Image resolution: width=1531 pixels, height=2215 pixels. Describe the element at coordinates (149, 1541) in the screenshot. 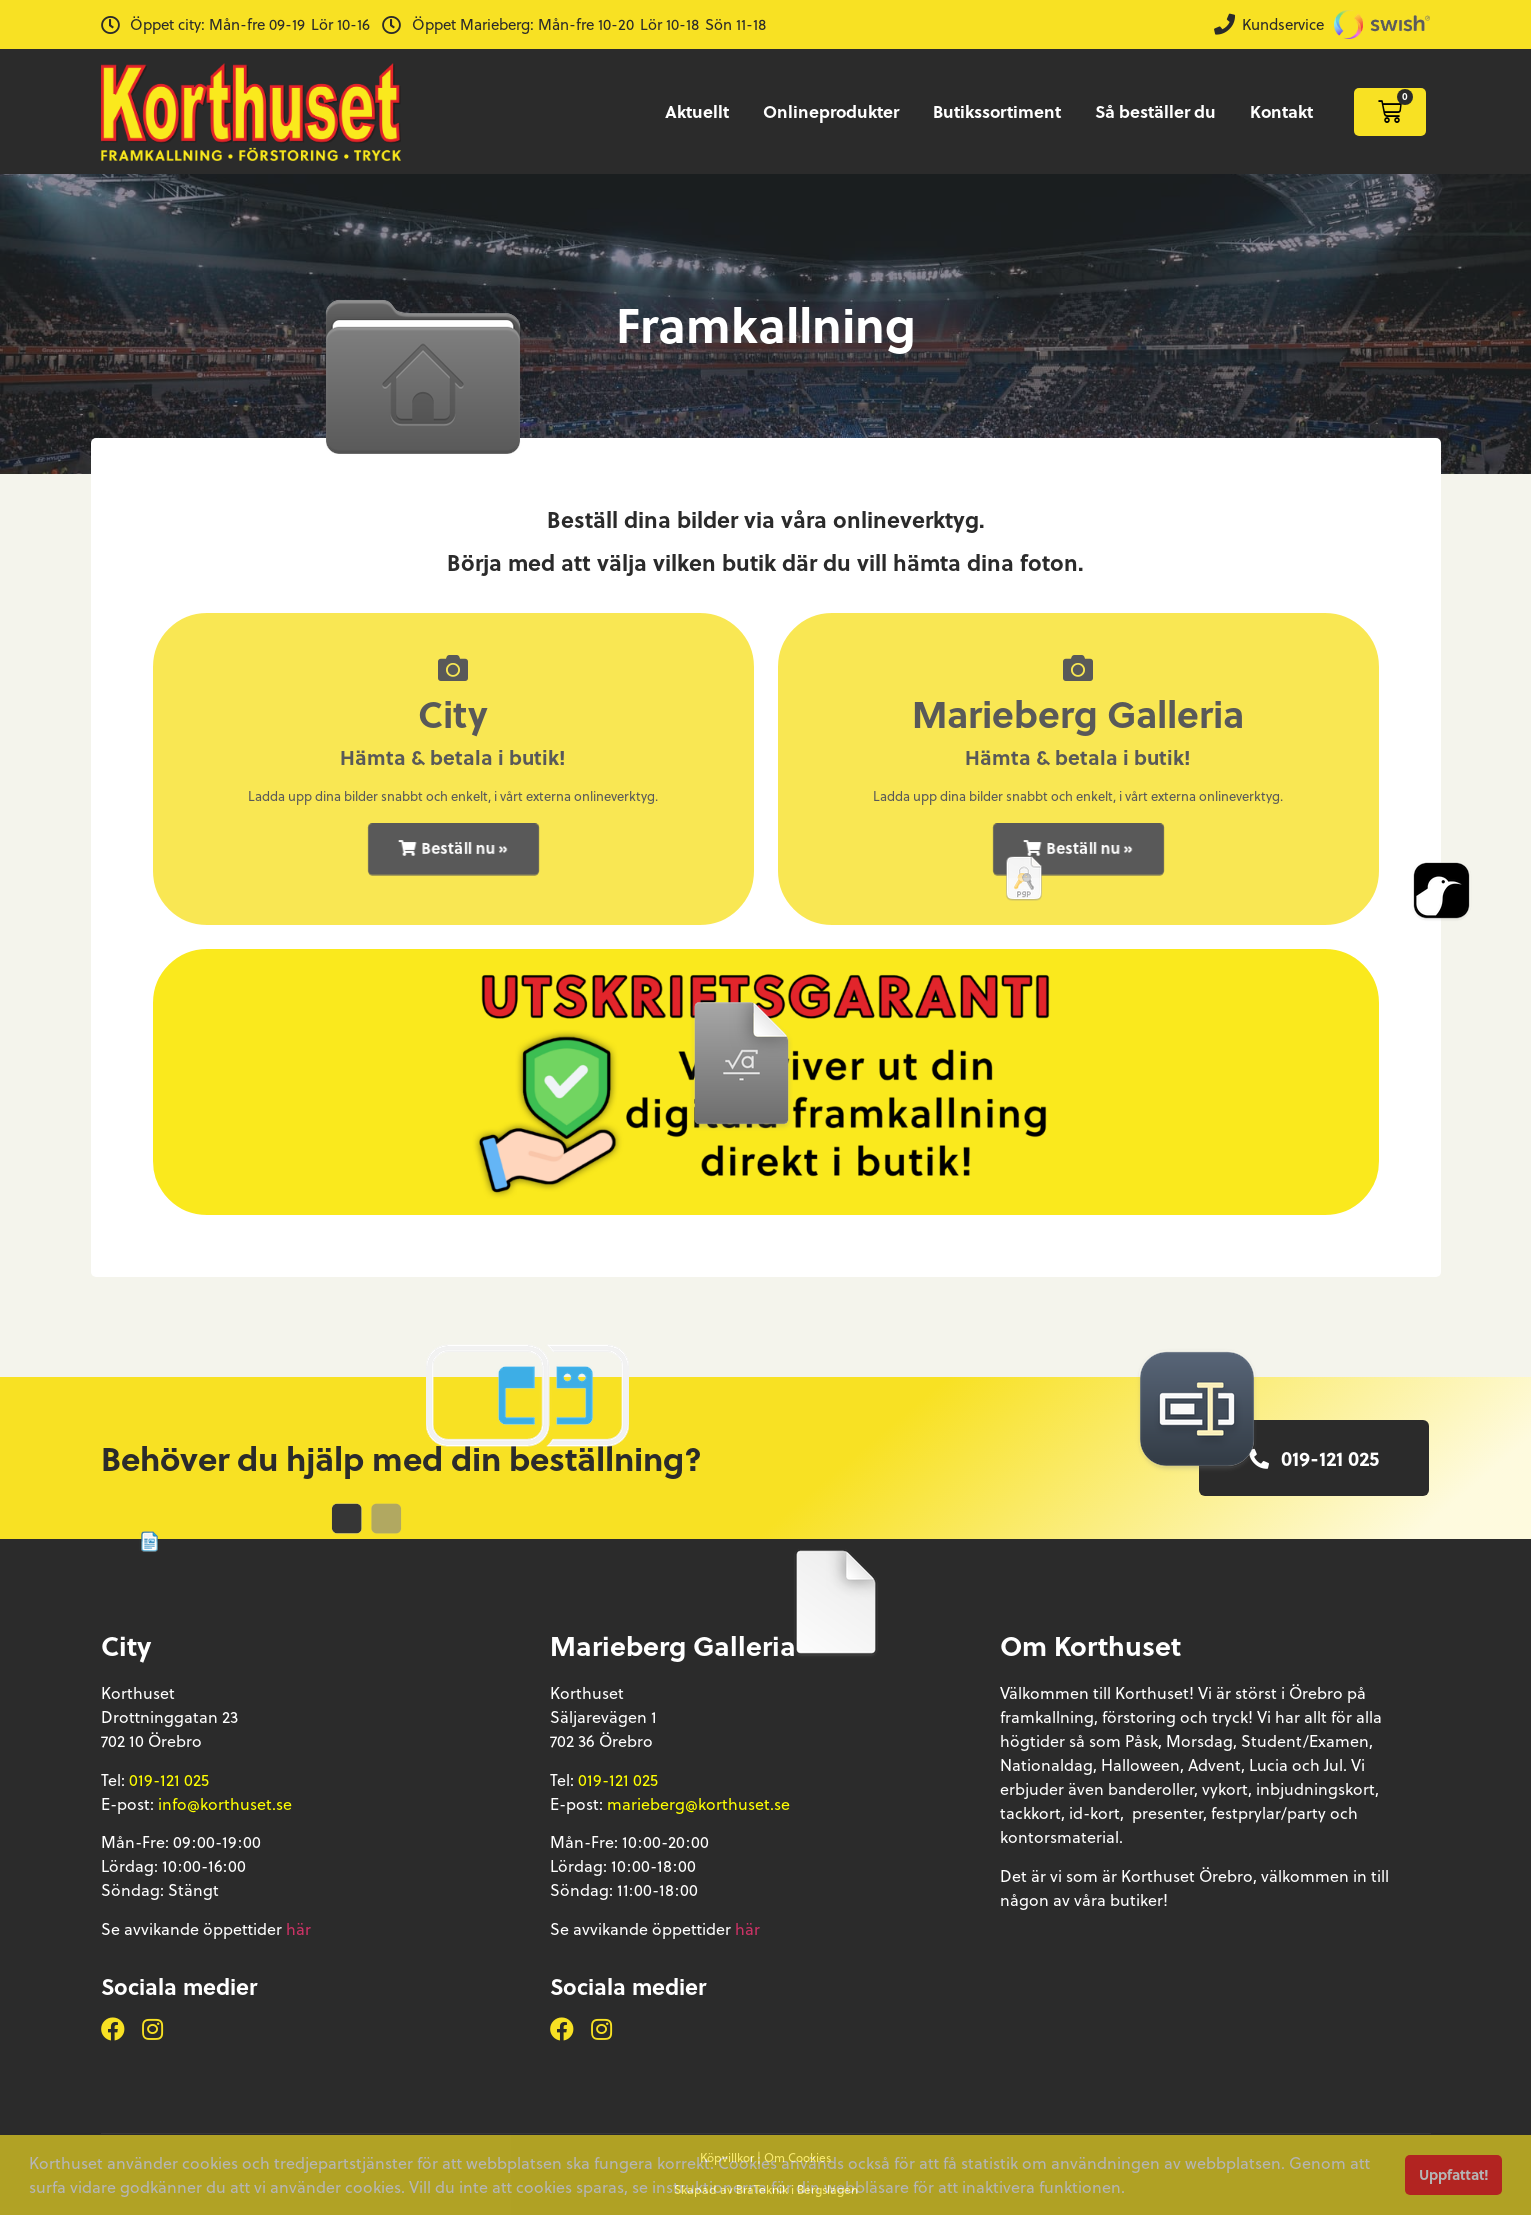

I see `open a libreoffice writer document` at that location.